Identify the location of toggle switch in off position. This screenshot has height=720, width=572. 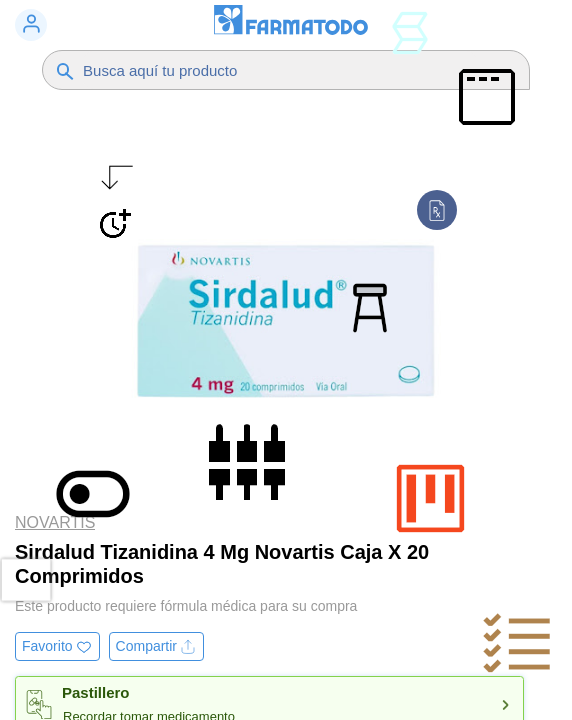
(93, 494).